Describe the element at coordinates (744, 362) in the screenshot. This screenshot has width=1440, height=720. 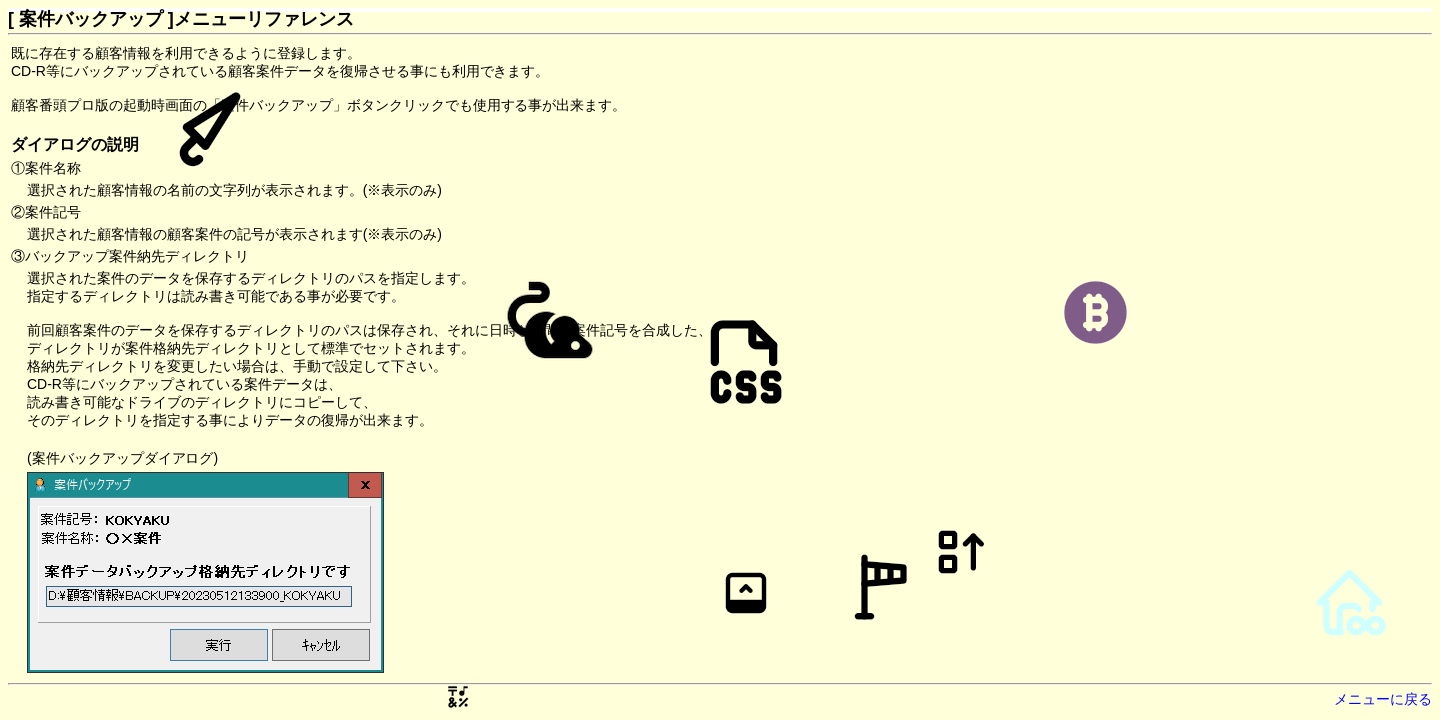
I see `indicates a CSS stylesheet file` at that location.